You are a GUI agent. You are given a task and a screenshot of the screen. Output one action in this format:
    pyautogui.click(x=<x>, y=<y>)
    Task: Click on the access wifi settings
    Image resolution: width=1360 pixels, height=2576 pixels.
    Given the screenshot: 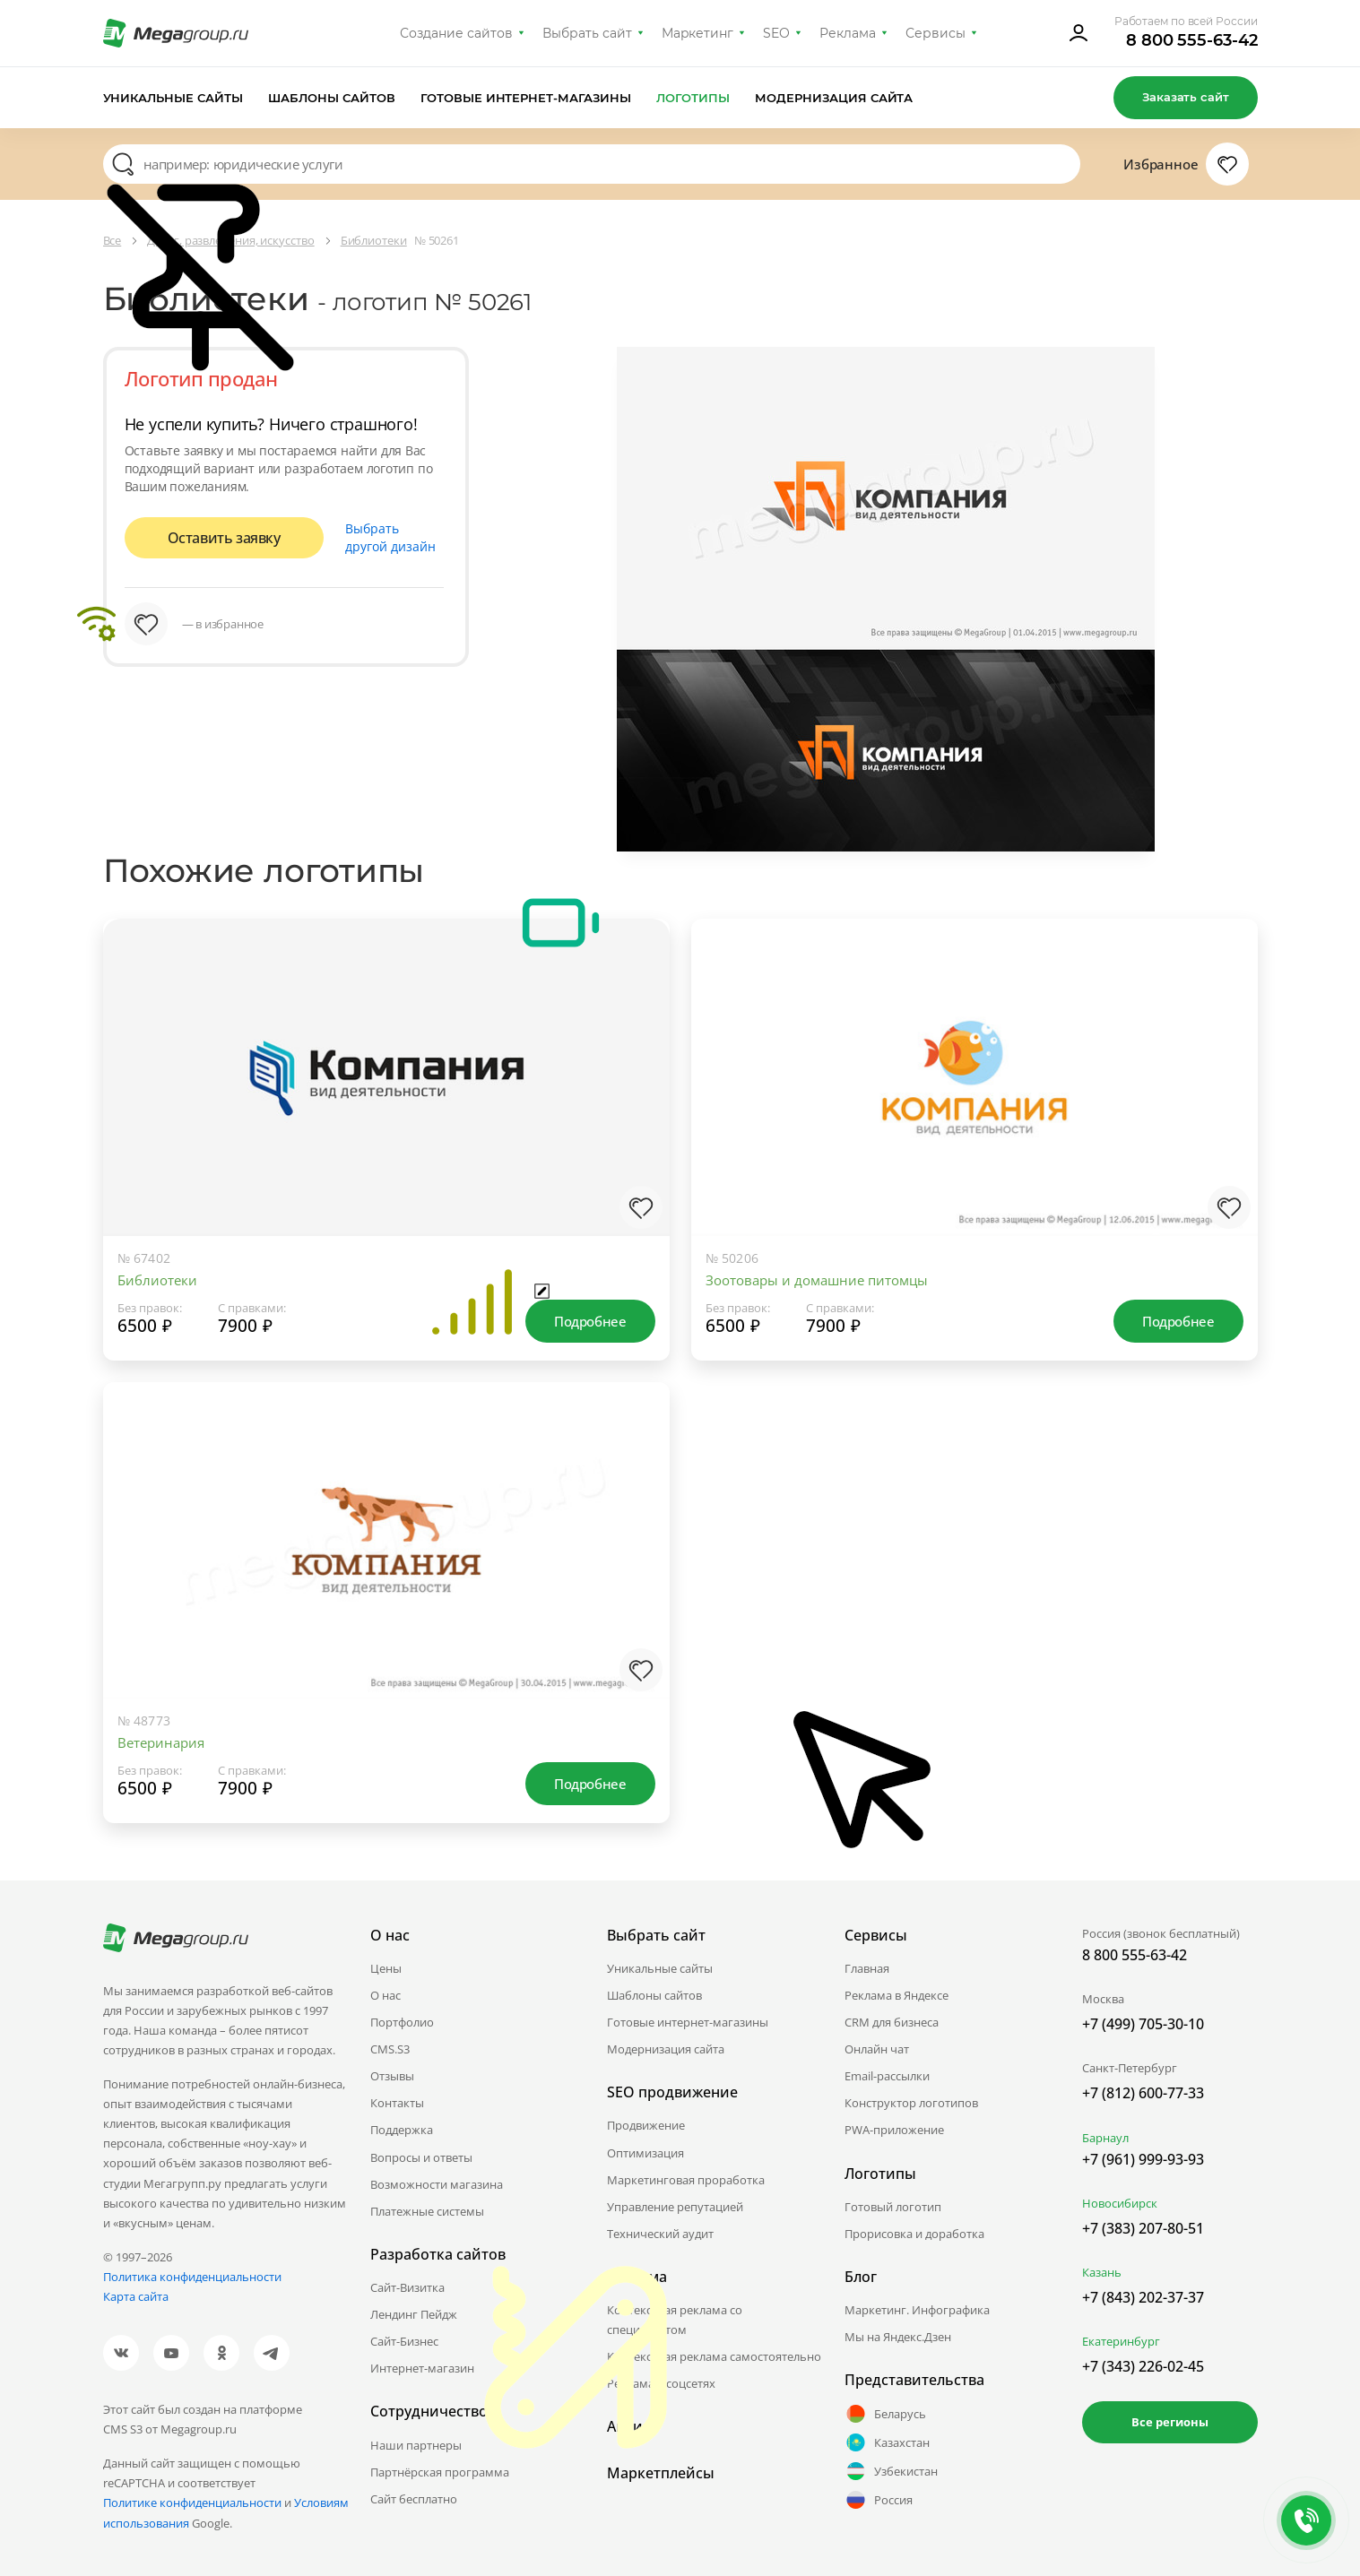 What is the action you would take?
    pyautogui.click(x=96, y=622)
    